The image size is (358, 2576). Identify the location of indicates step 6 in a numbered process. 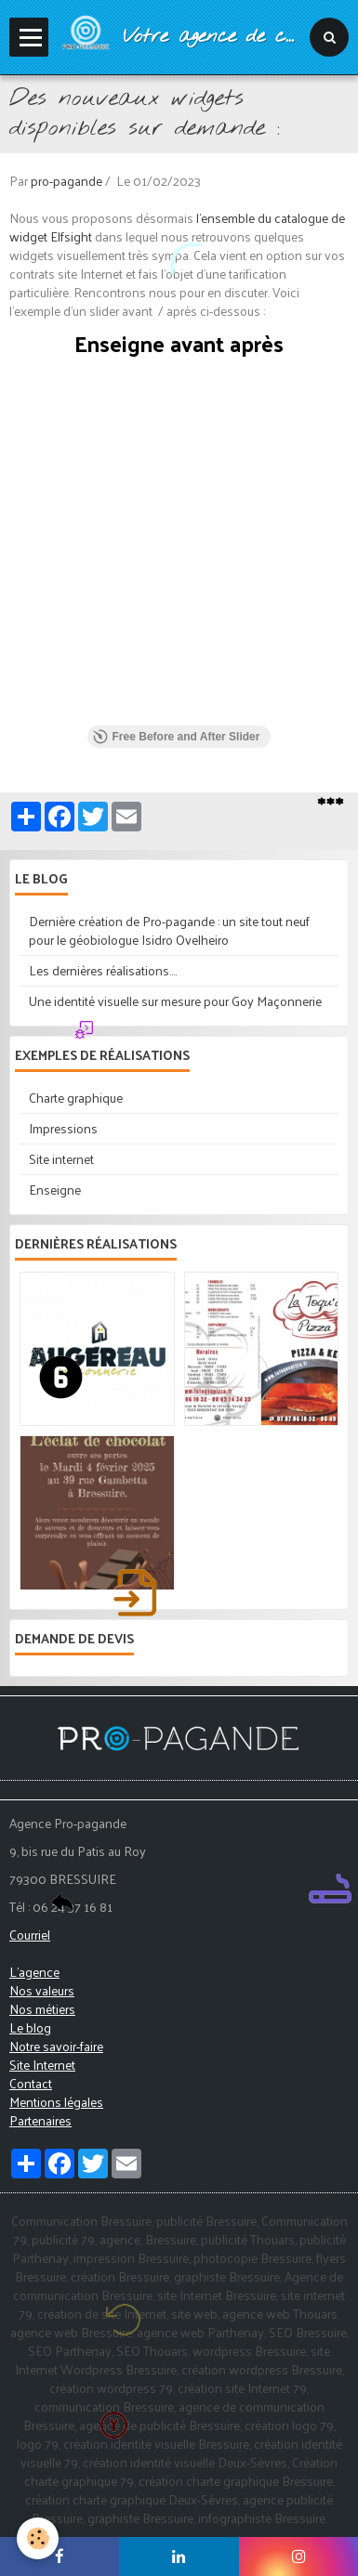
(60, 1377).